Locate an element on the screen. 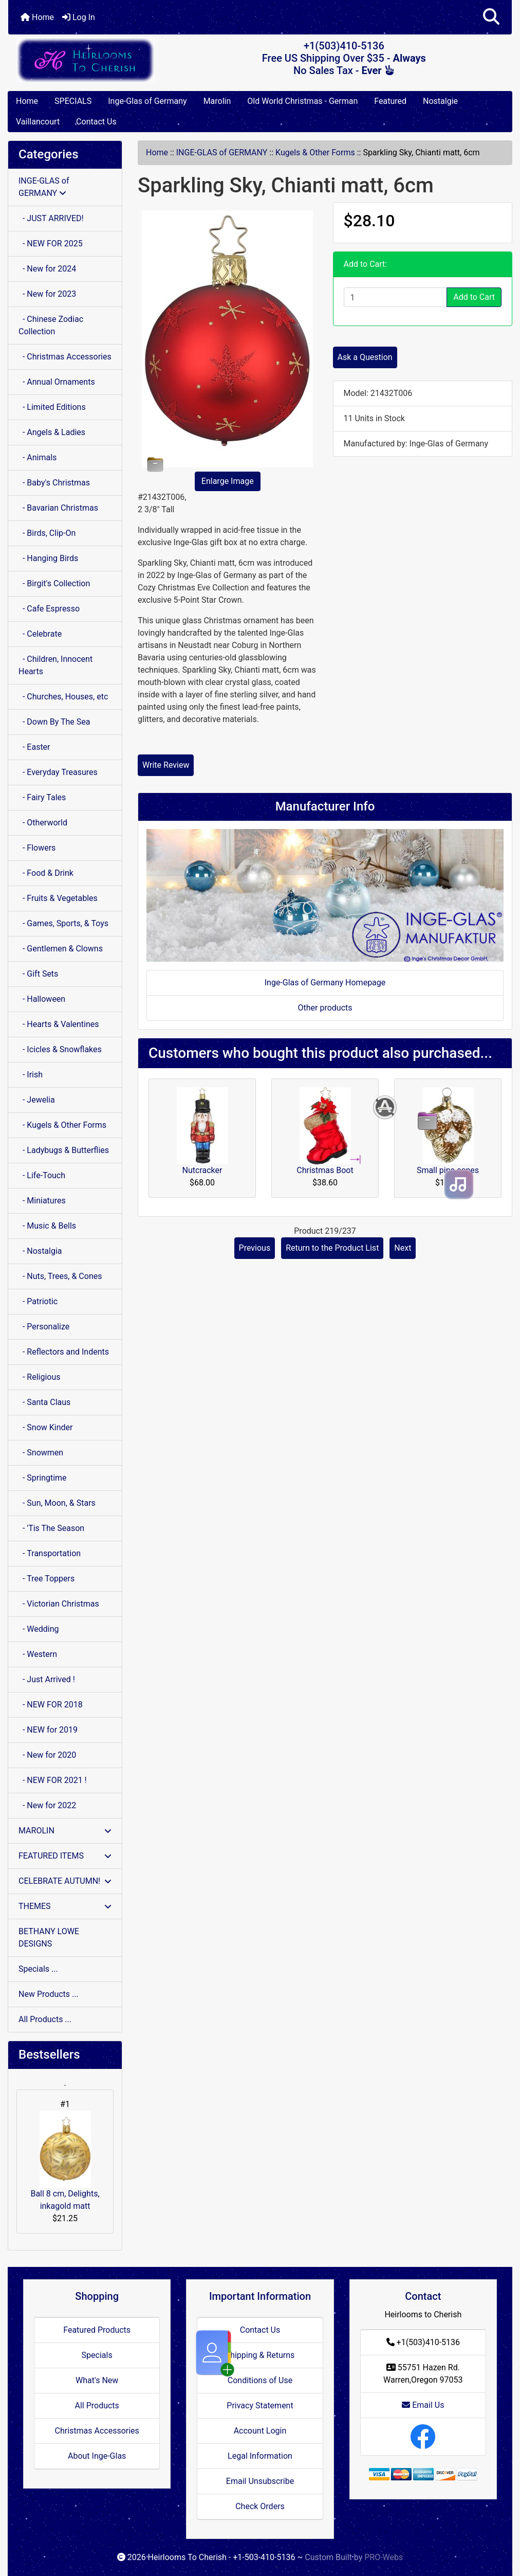  open the file manager is located at coordinates (428, 1121).